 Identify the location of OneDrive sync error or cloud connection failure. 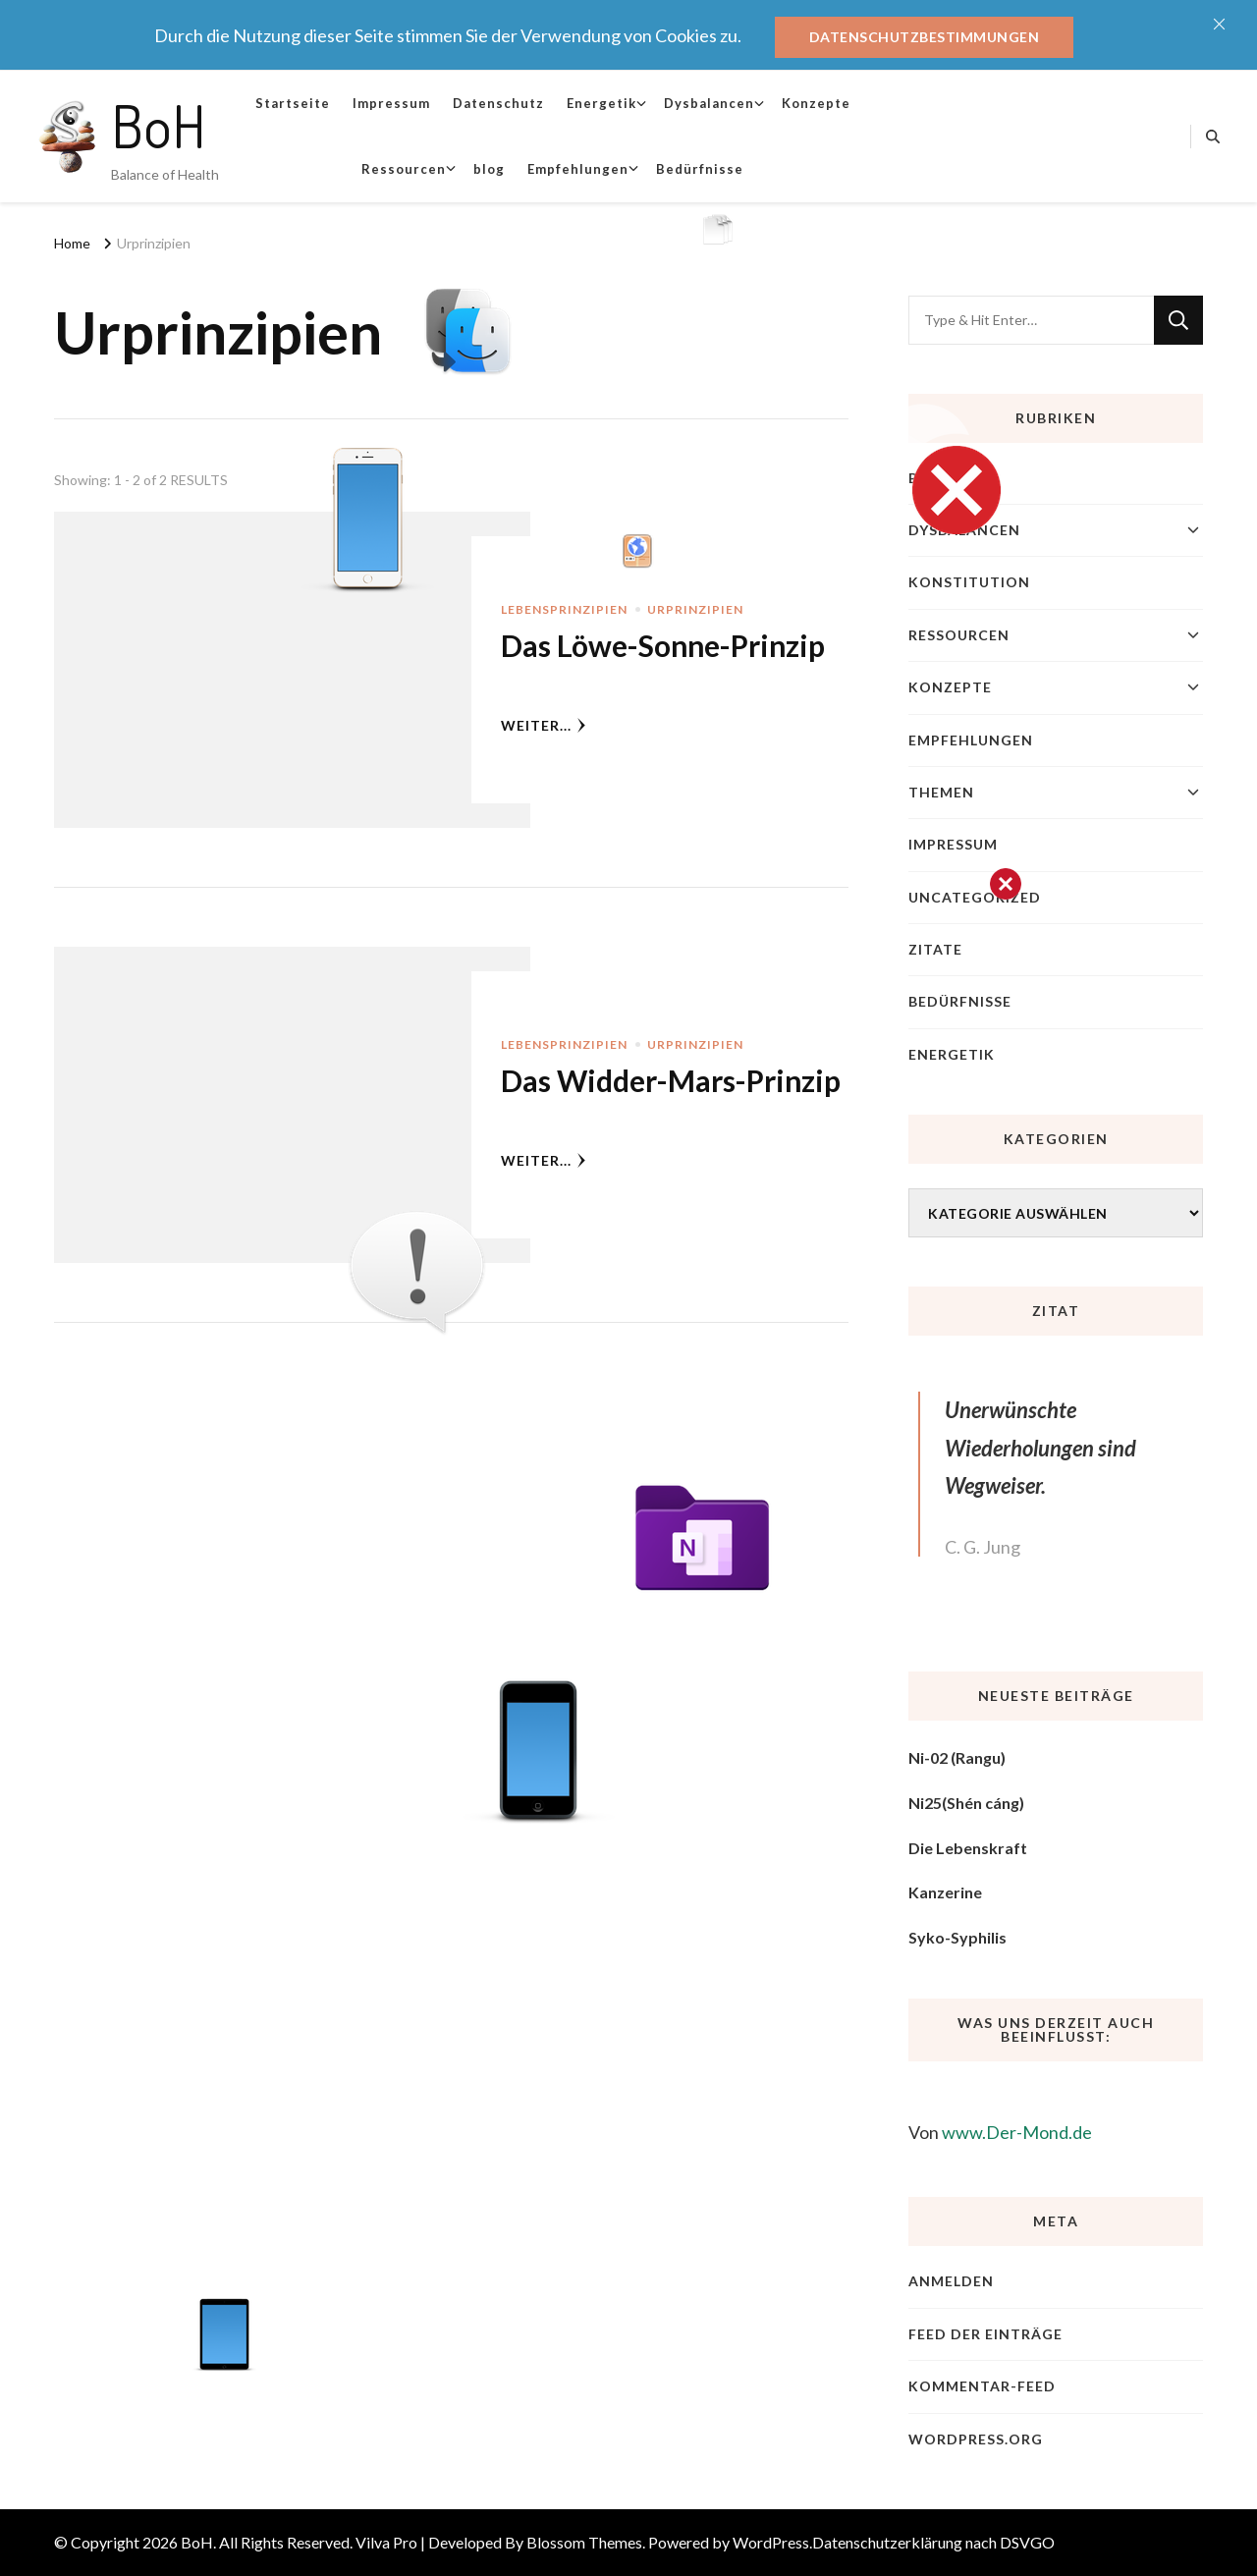
(922, 456).